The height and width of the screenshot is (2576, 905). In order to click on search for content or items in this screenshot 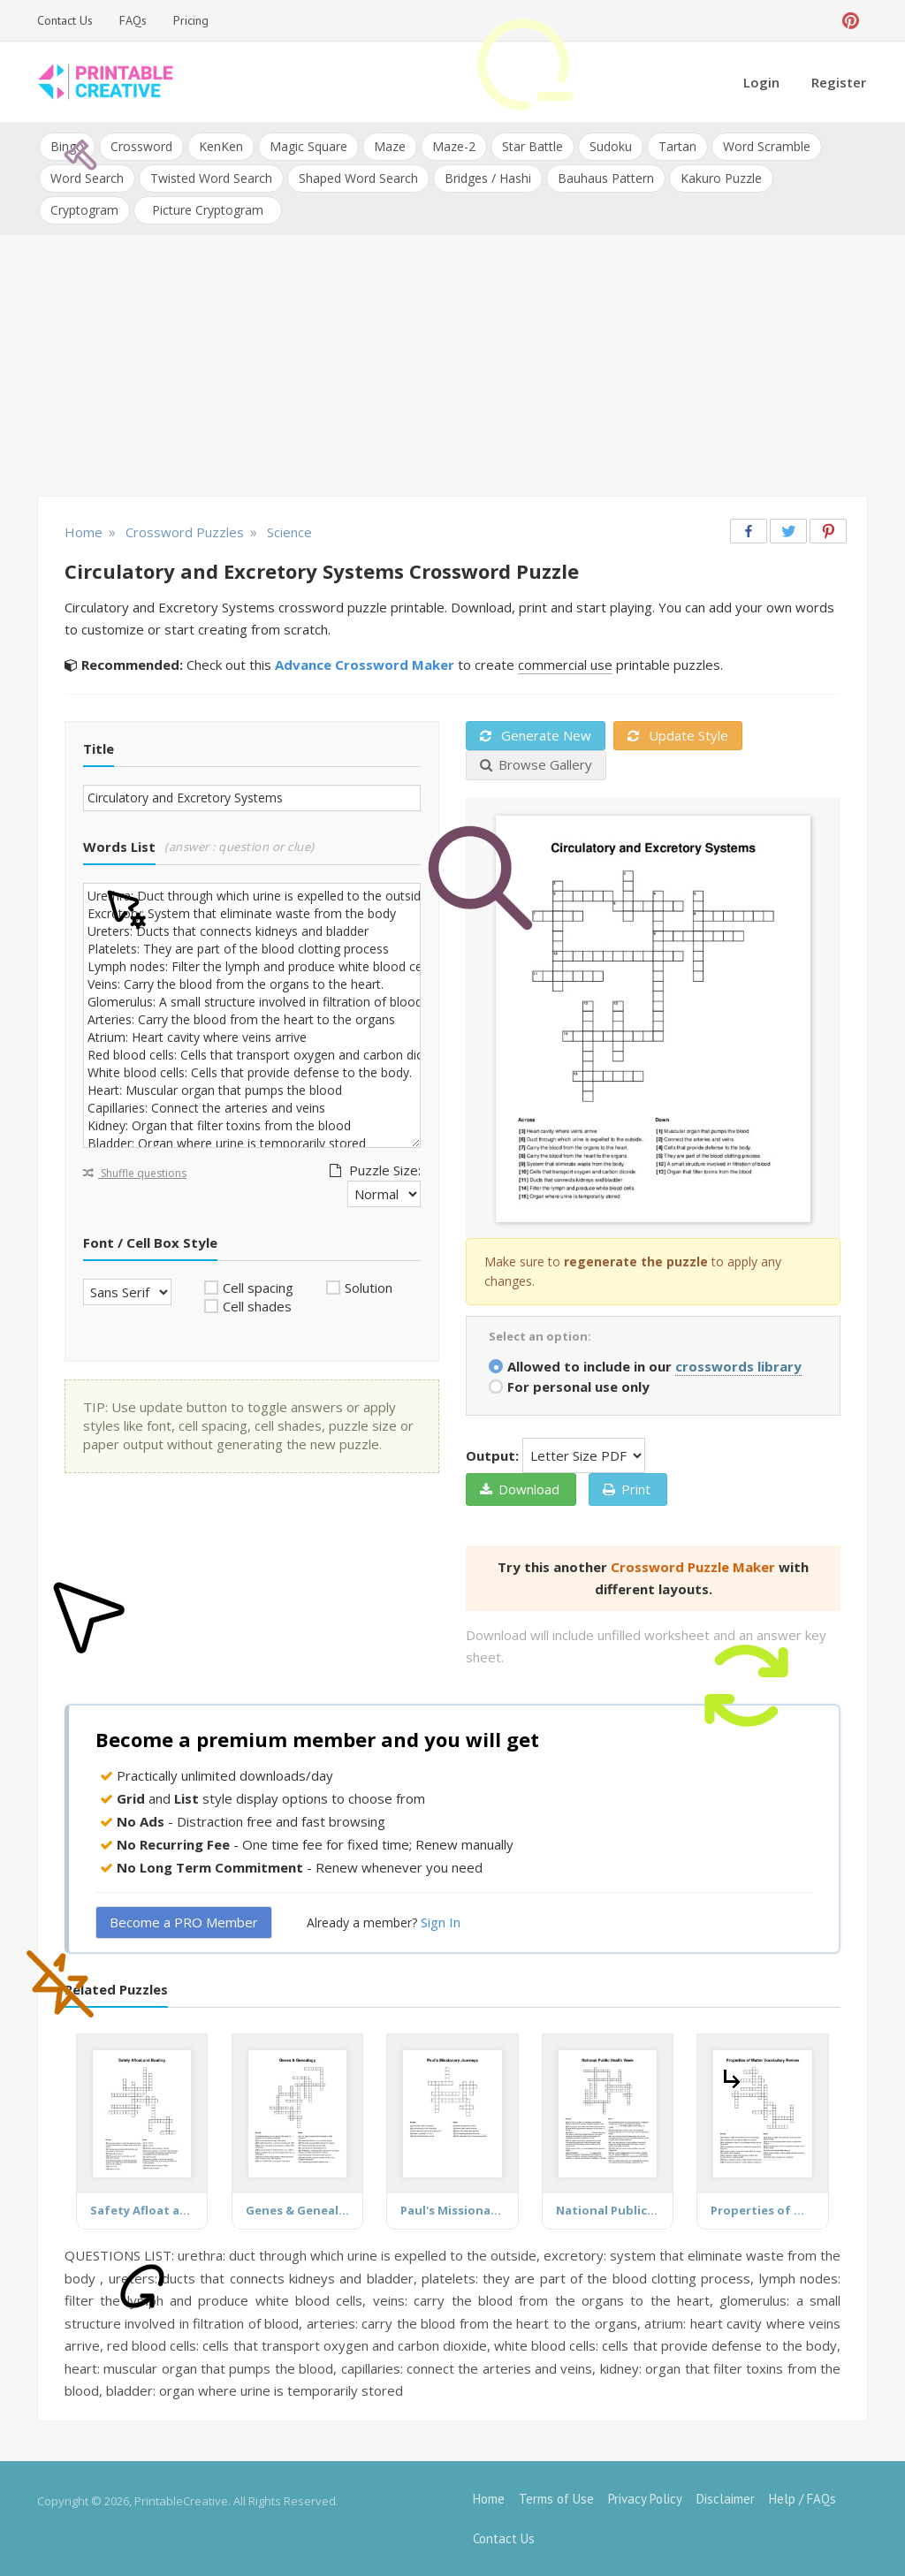, I will do `click(480, 878)`.